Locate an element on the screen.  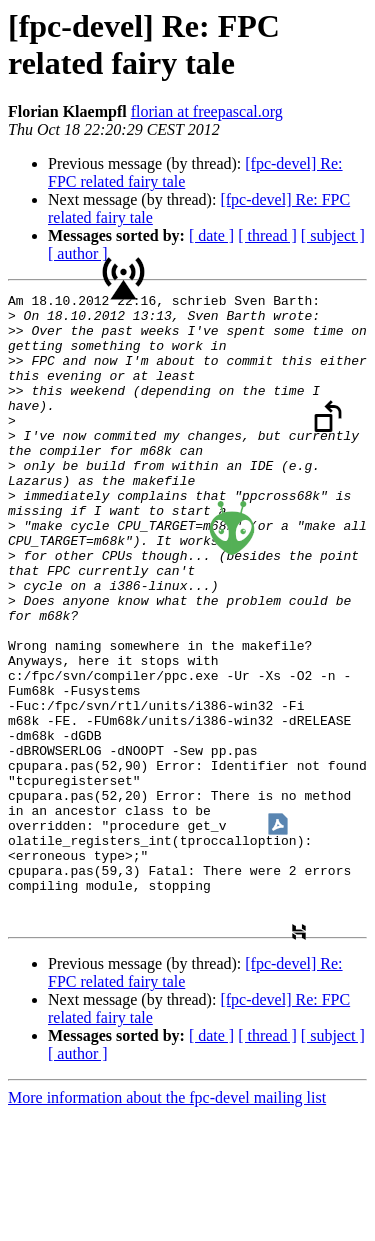
access wireless network or broadcasting settings is located at coordinates (123, 277).